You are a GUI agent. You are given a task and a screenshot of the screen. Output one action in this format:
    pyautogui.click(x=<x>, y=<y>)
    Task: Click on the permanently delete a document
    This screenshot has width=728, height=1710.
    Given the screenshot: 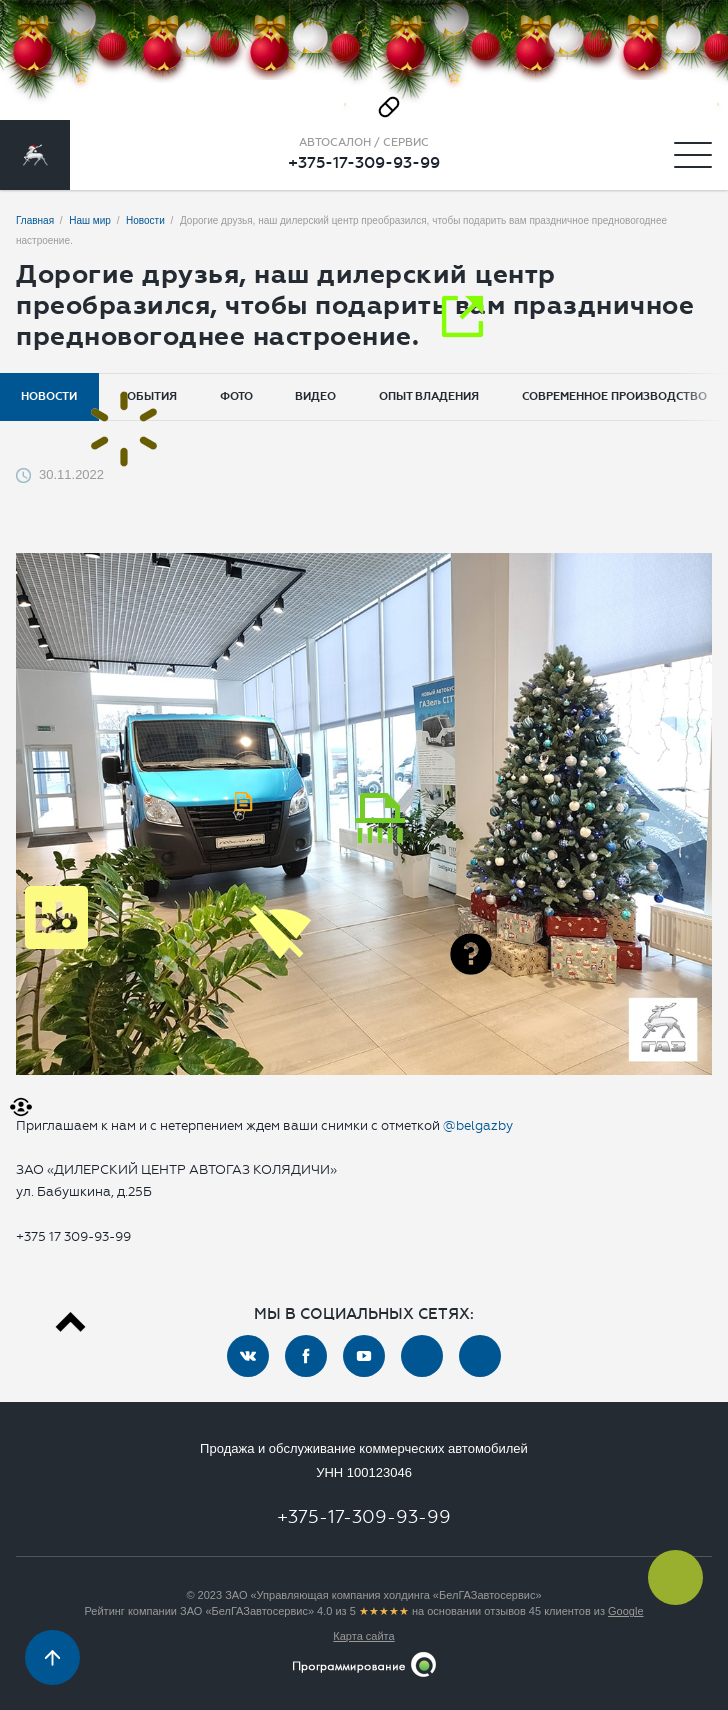 What is the action you would take?
    pyautogui.click(x=380, y=818)
    